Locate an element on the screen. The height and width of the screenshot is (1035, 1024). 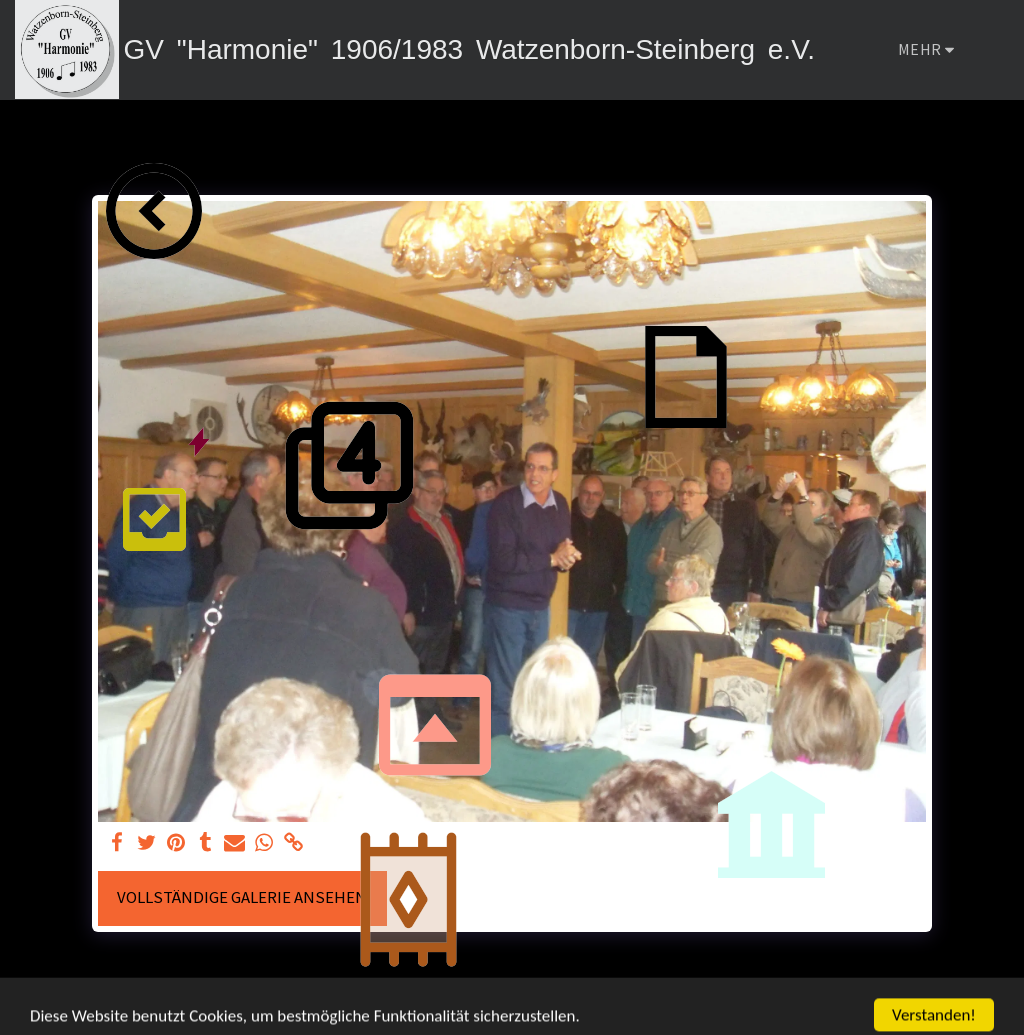
indicates quick actions or instant features is located at coordinates (199, 442).